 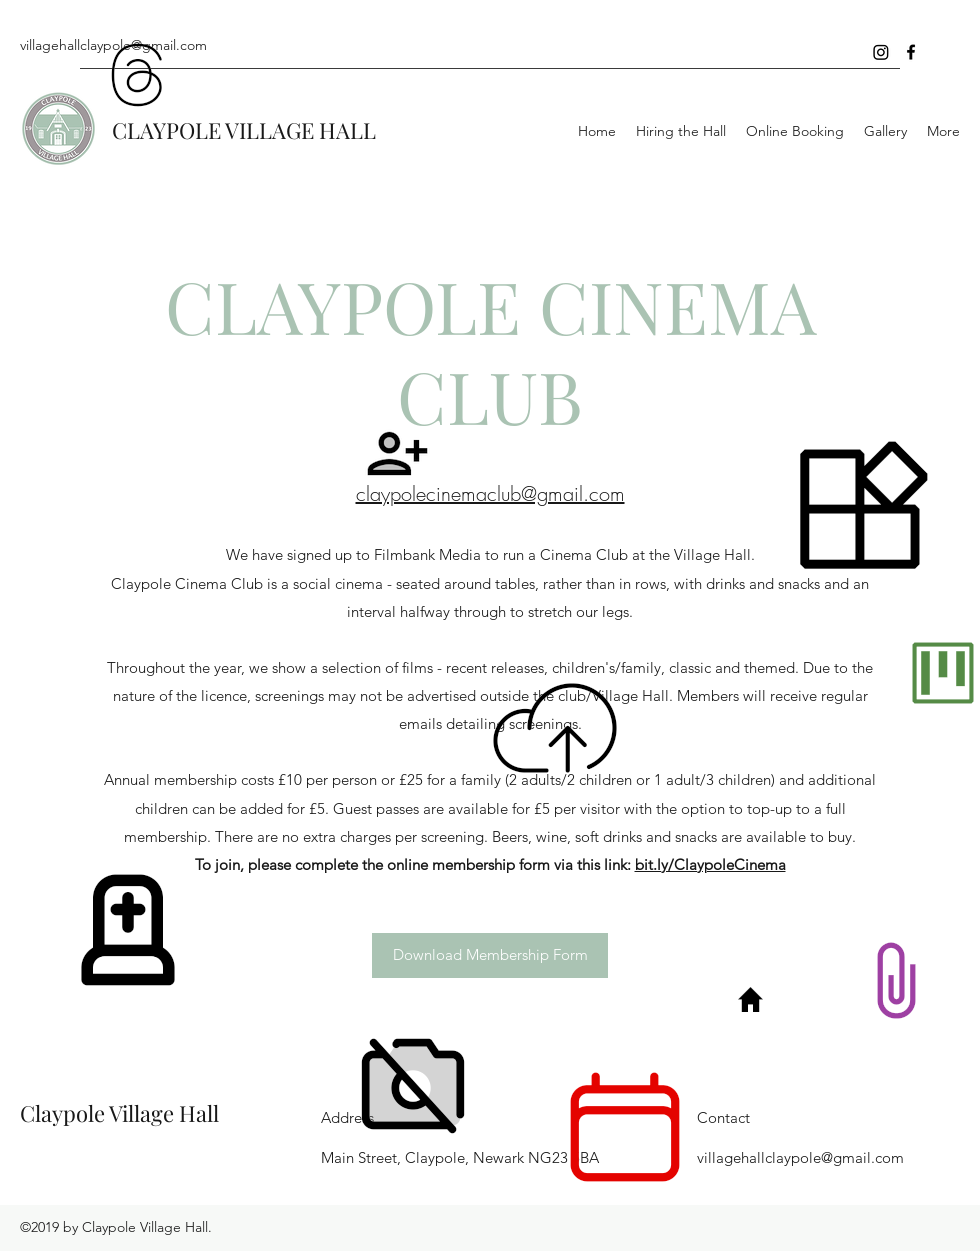 I want to click on upload file to cloud storage, so click(x=555, y=728).